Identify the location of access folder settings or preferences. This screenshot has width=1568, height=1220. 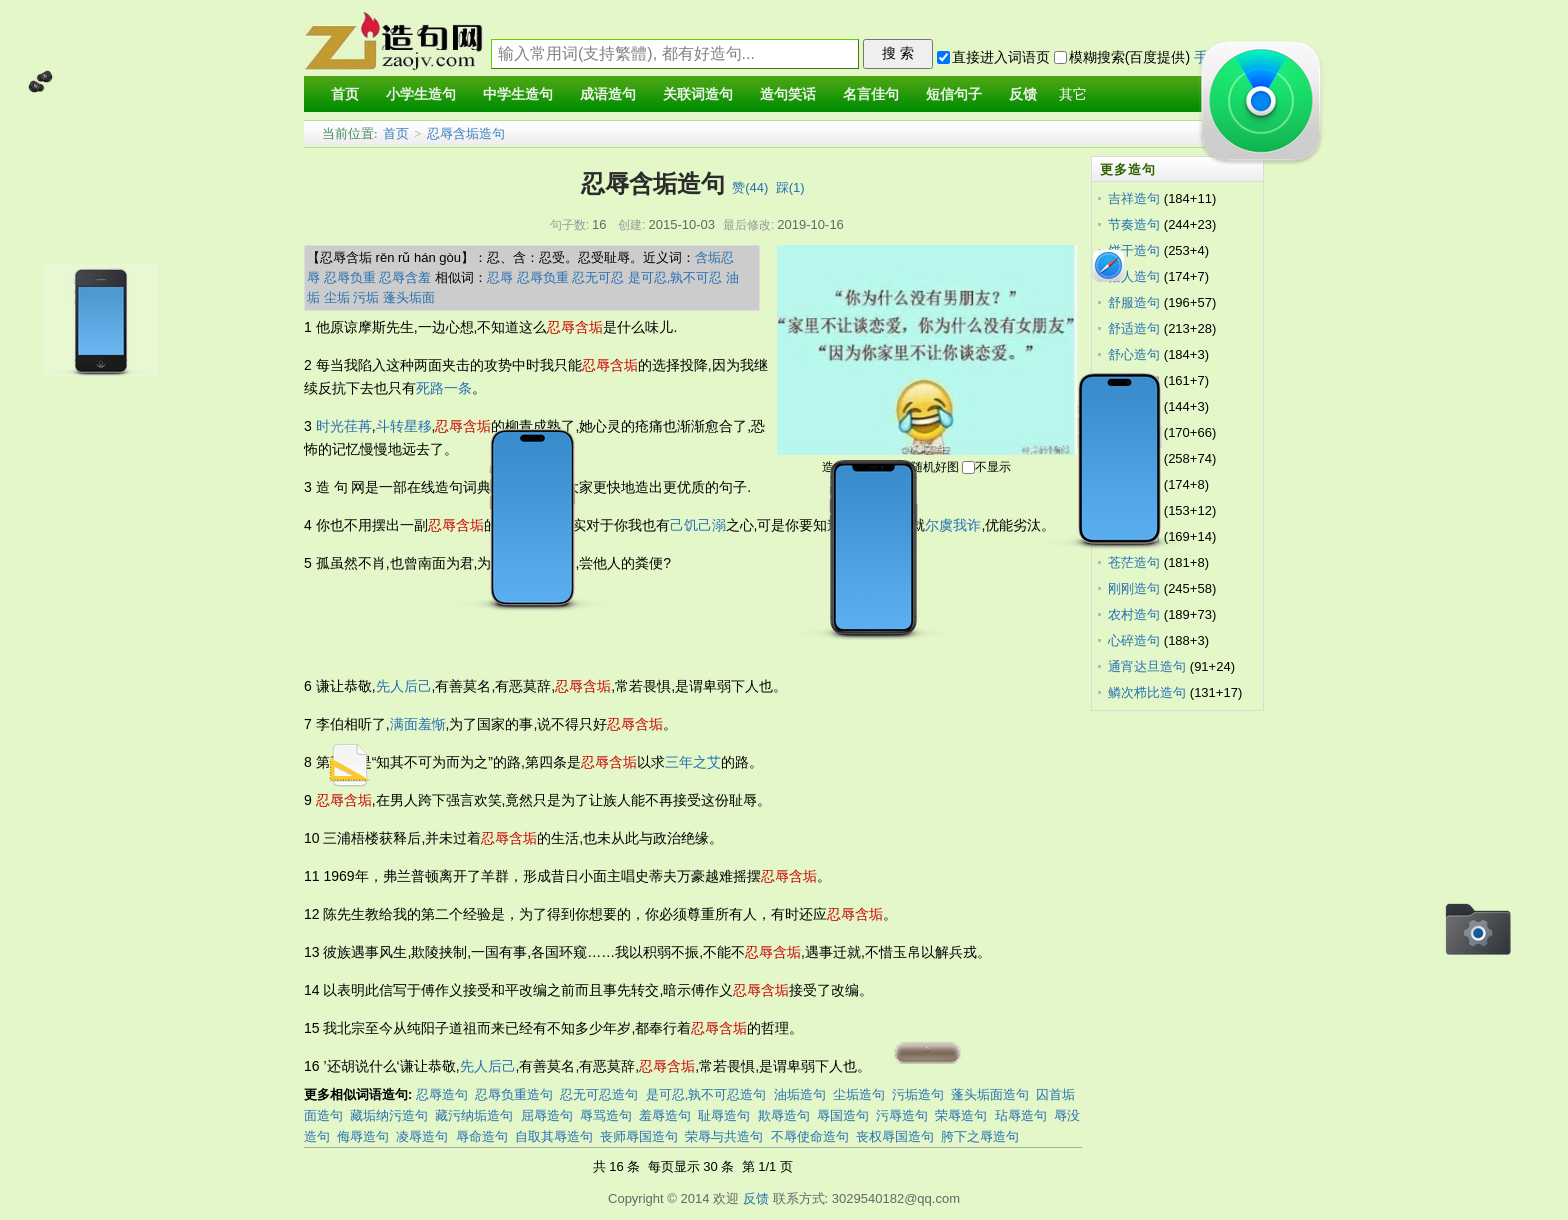
(1478, 931).